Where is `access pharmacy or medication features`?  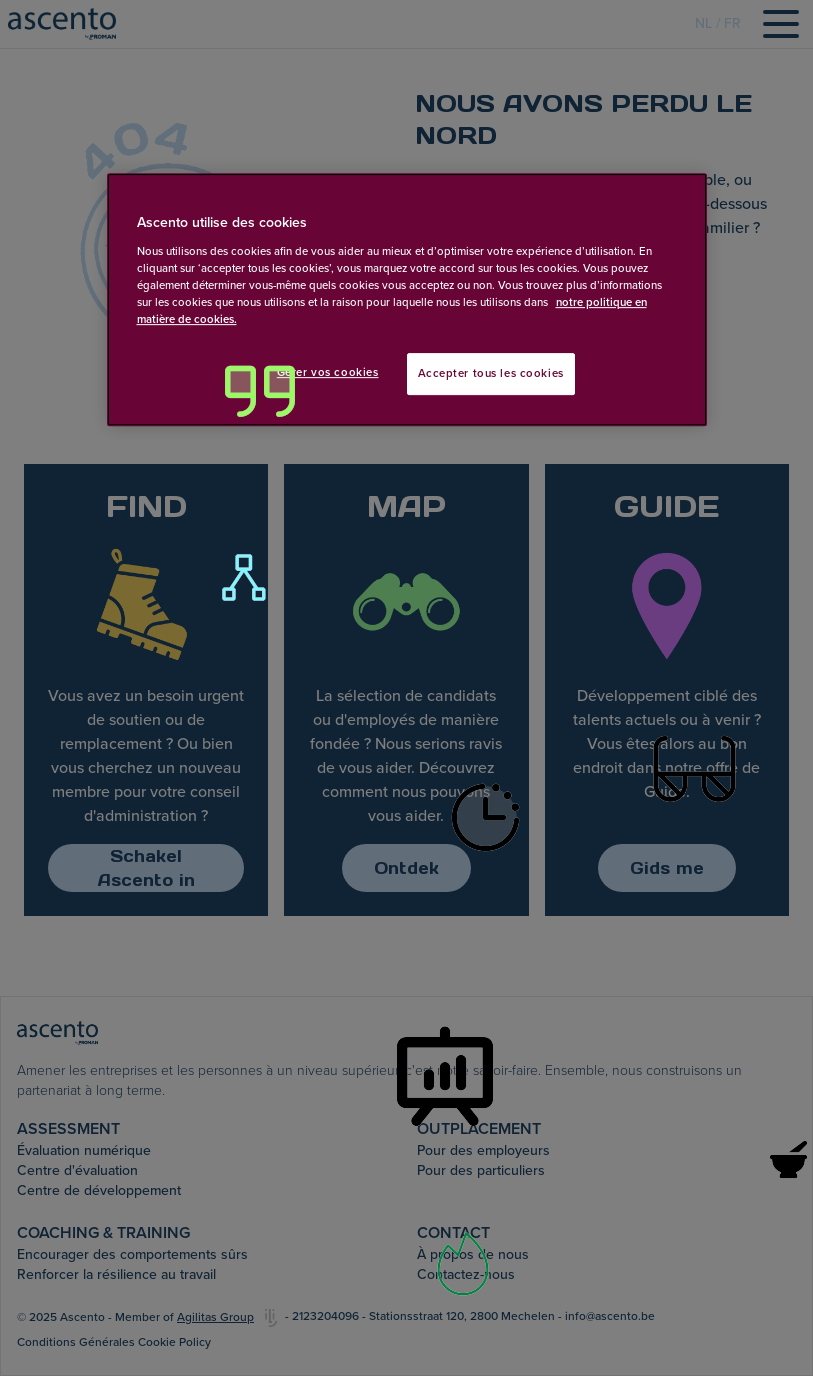 access pharmacy or medication features is located at coordinates (788, 1159).